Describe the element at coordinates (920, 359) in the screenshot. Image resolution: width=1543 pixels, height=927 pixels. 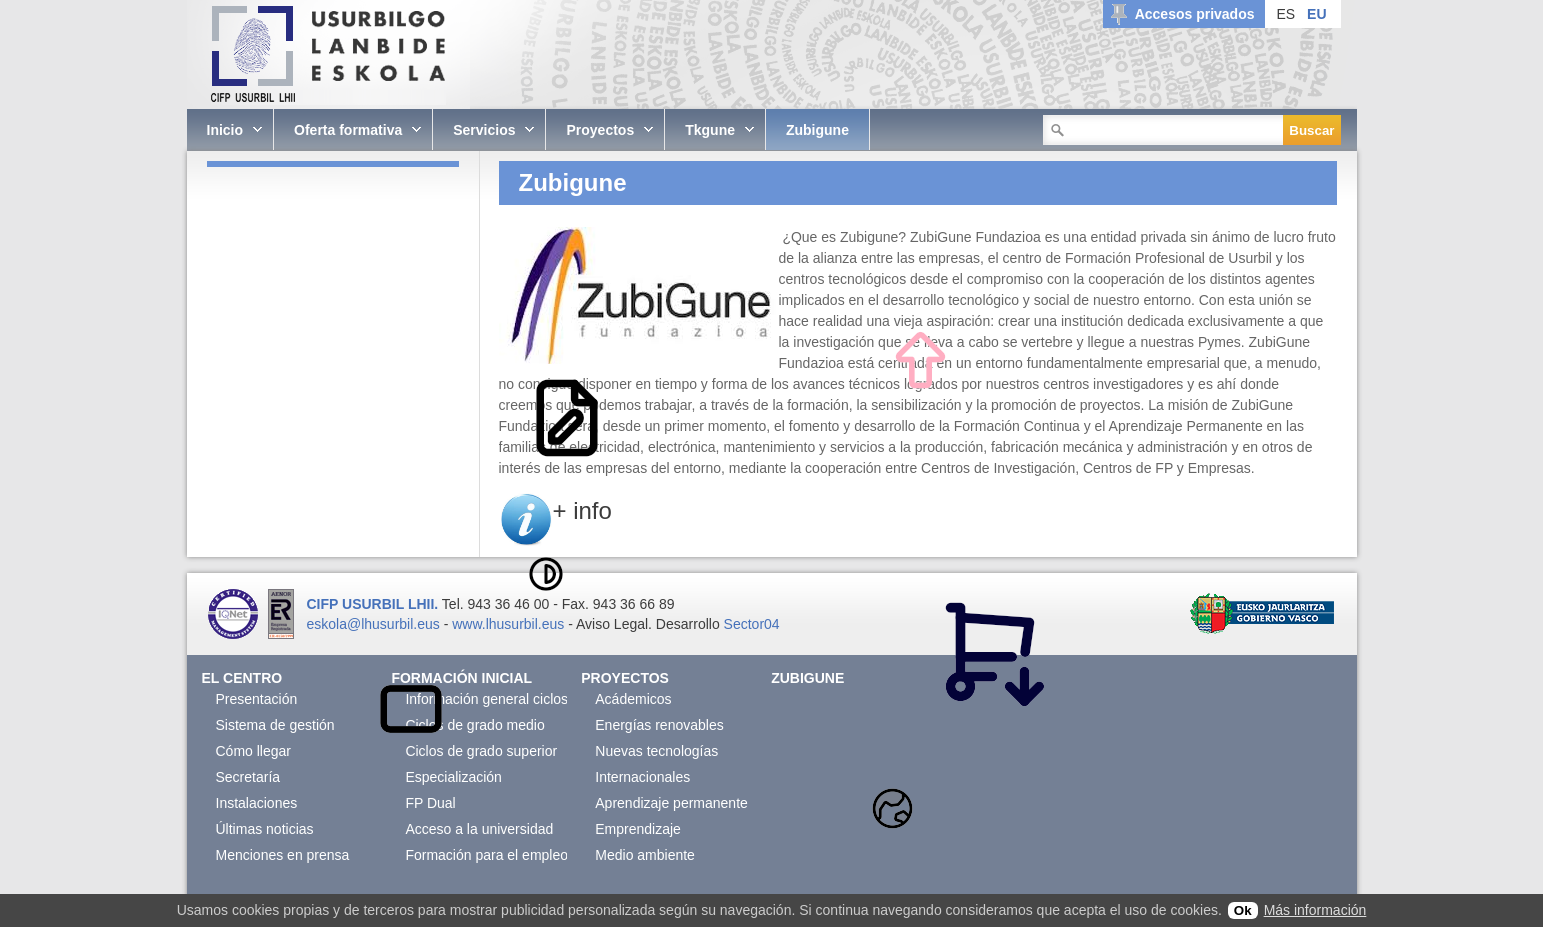
I see `upvote or like content` at that location.